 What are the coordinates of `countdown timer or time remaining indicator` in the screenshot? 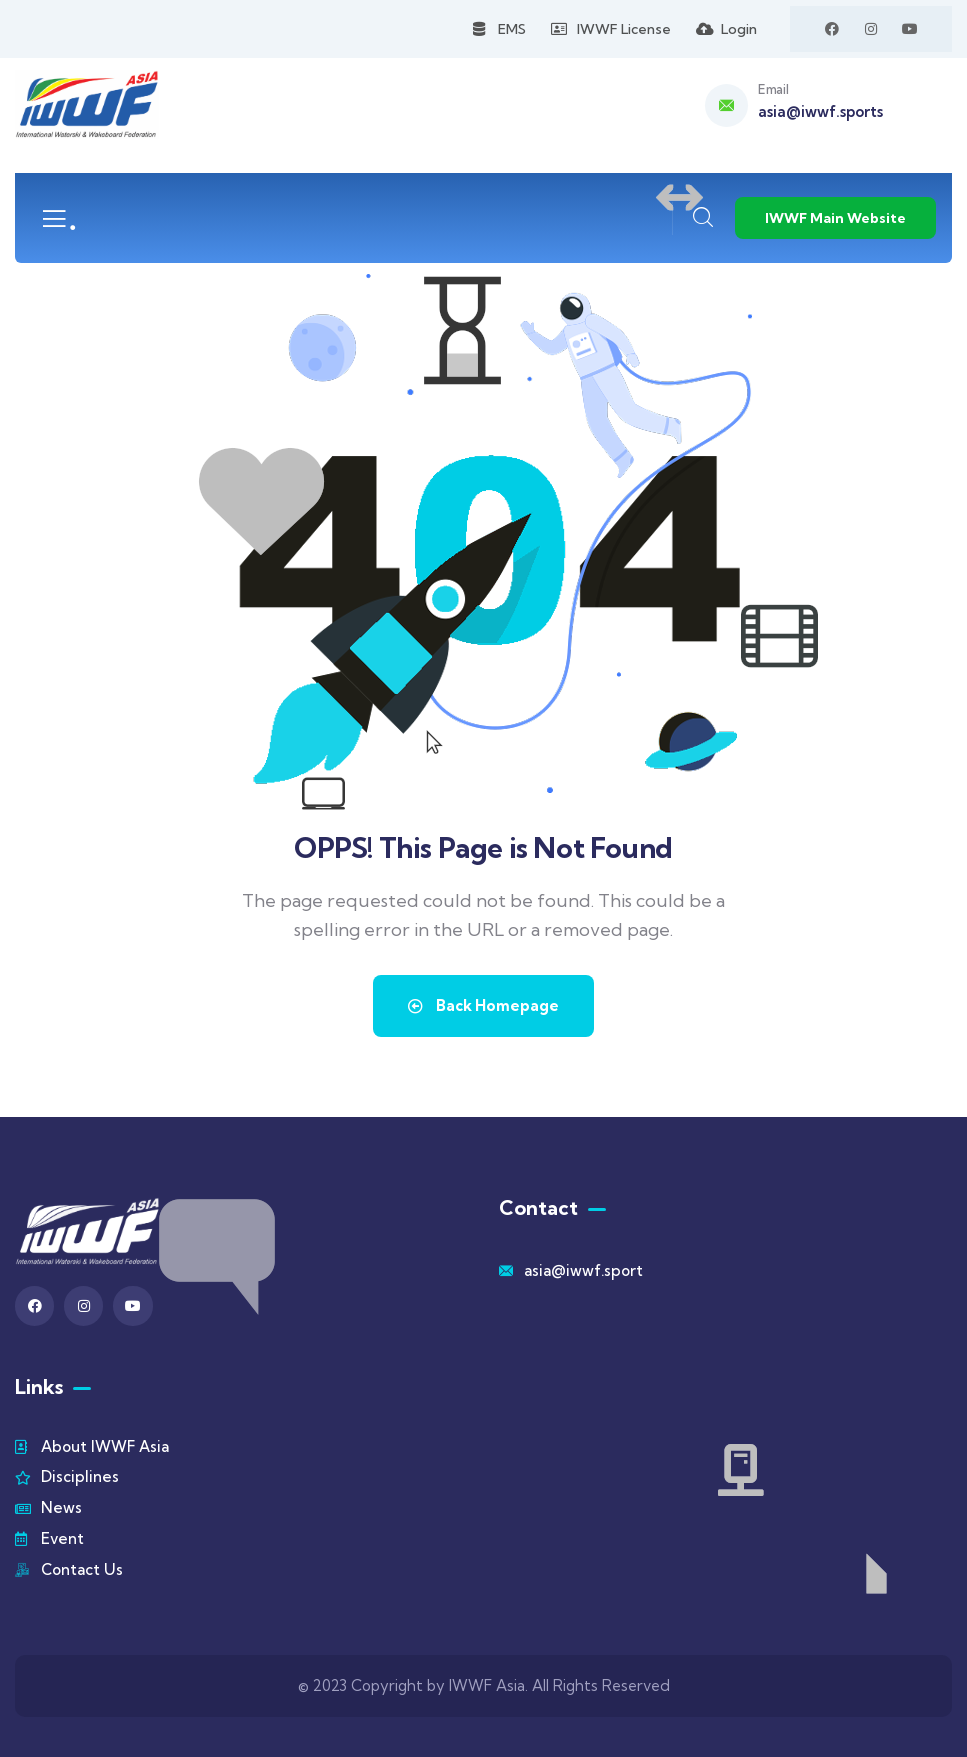 It's located at (462, 330).